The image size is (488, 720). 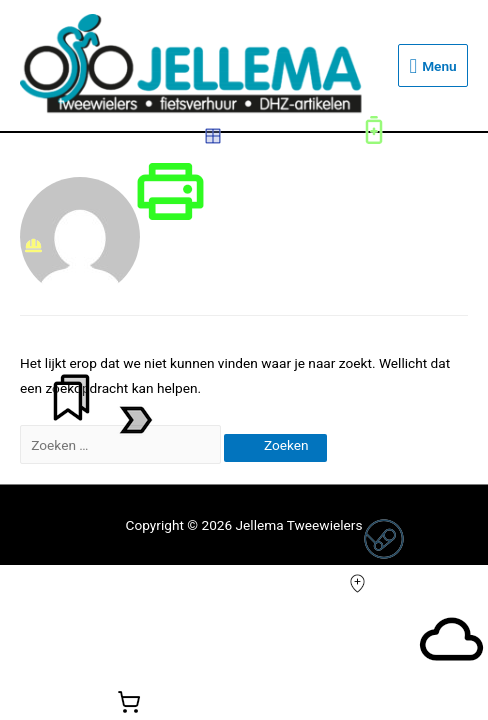 I want to click on access cloud storage, so click(x=451, y=640).